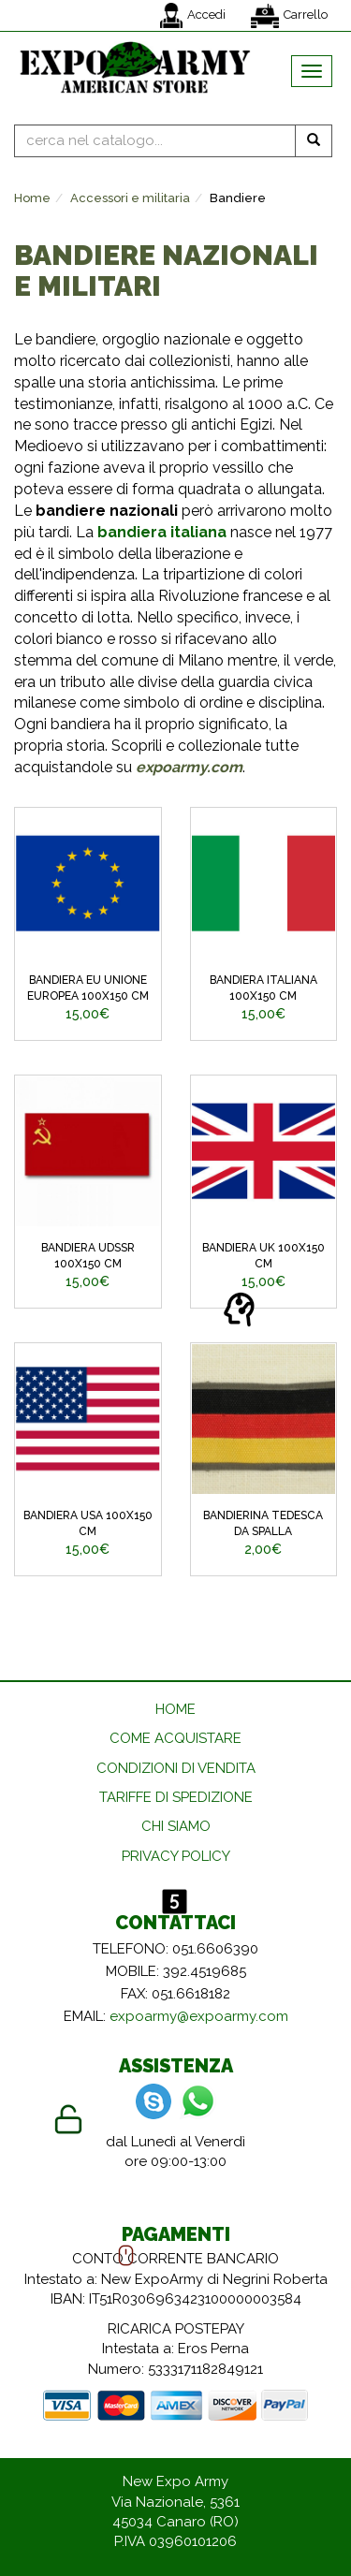  What do you see at coordinates (174, 1901) in the screenshot?
I see `indicates step 5 in a numbered sequence` at bounding box center [174, 1901].